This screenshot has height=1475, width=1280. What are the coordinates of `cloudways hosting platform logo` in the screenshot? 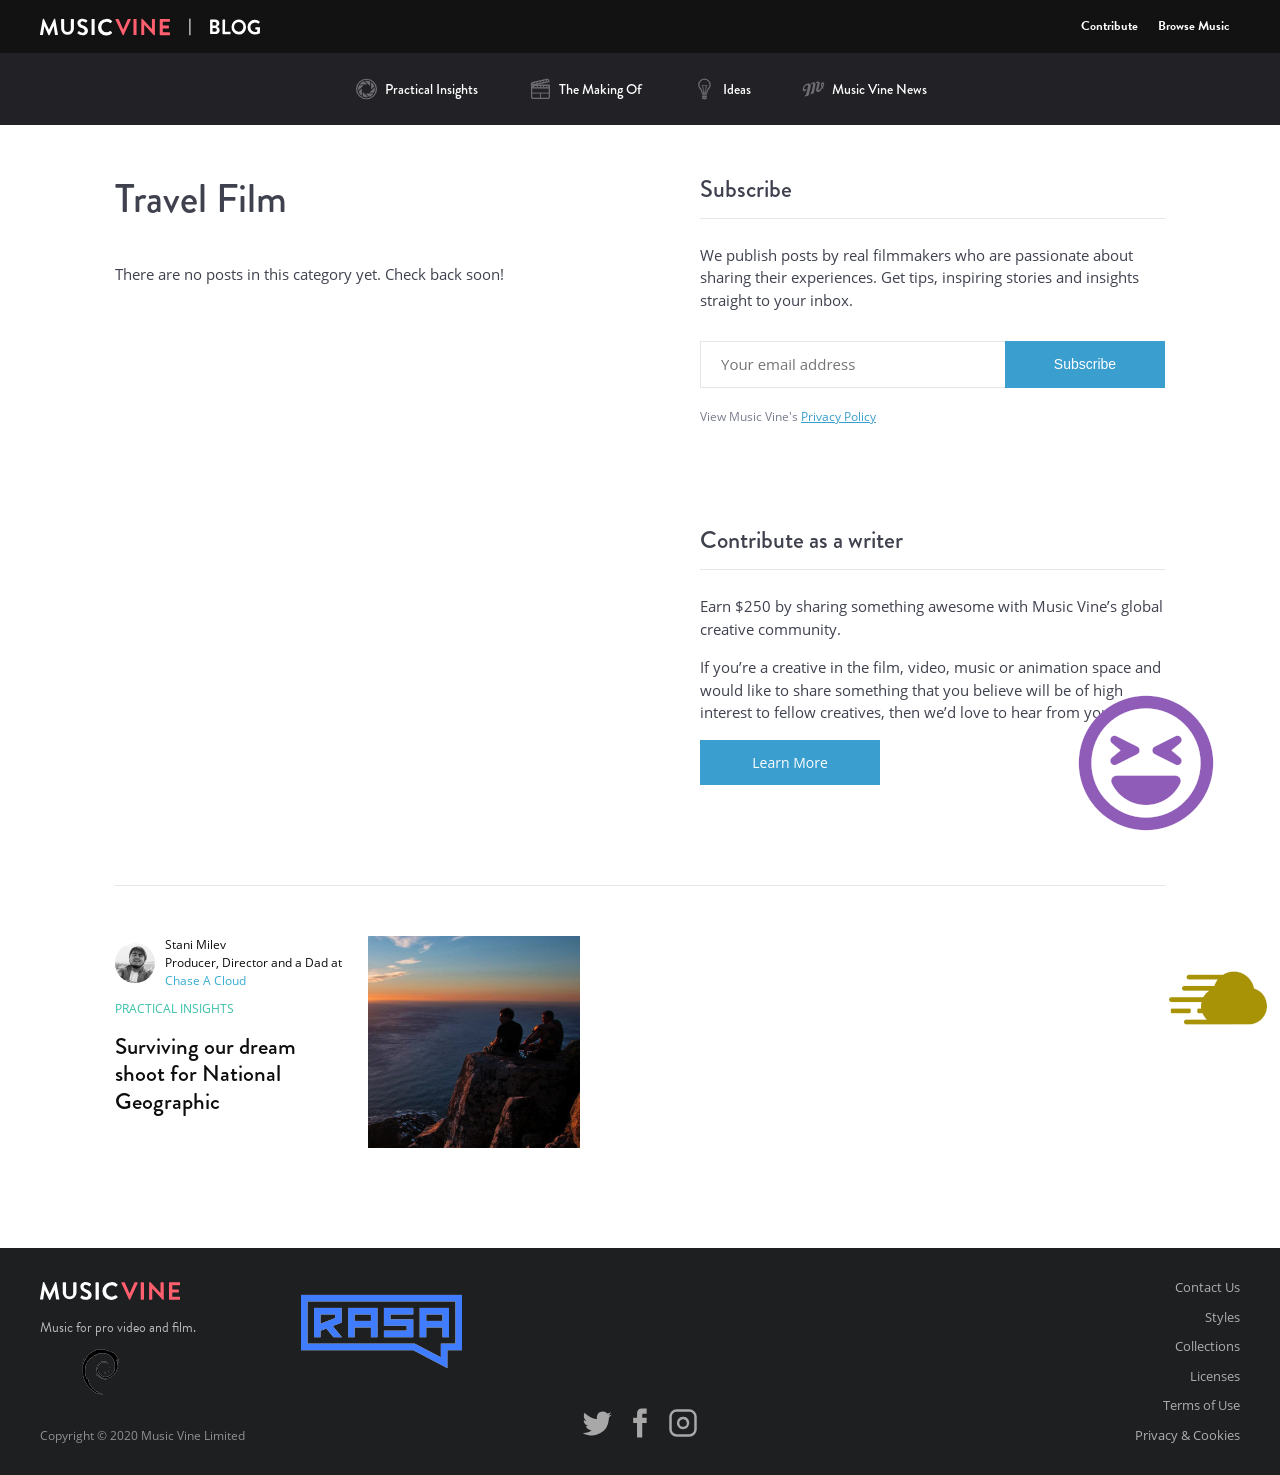 It's located at (1218, 998).